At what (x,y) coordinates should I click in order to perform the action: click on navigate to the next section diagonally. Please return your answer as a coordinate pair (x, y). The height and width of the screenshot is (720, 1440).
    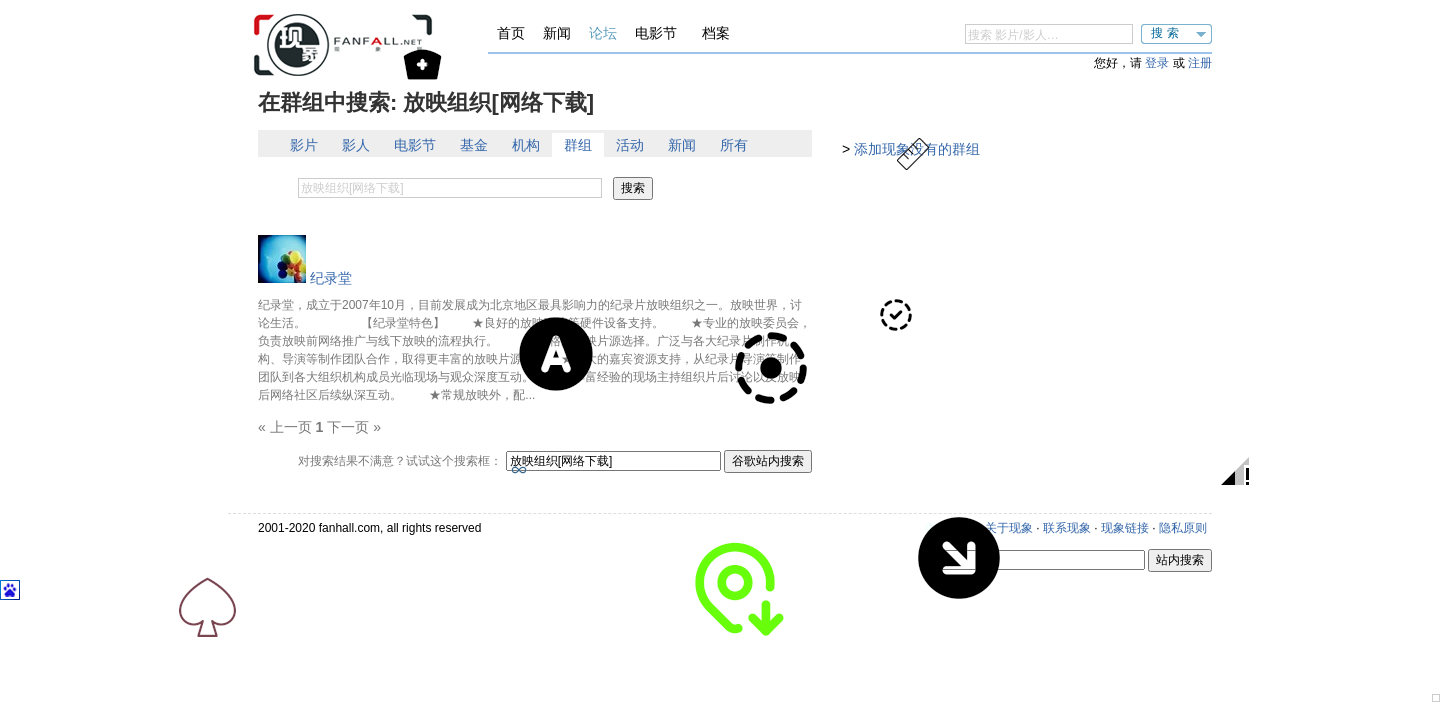
    Looking at the image, I should click on (959, 558).